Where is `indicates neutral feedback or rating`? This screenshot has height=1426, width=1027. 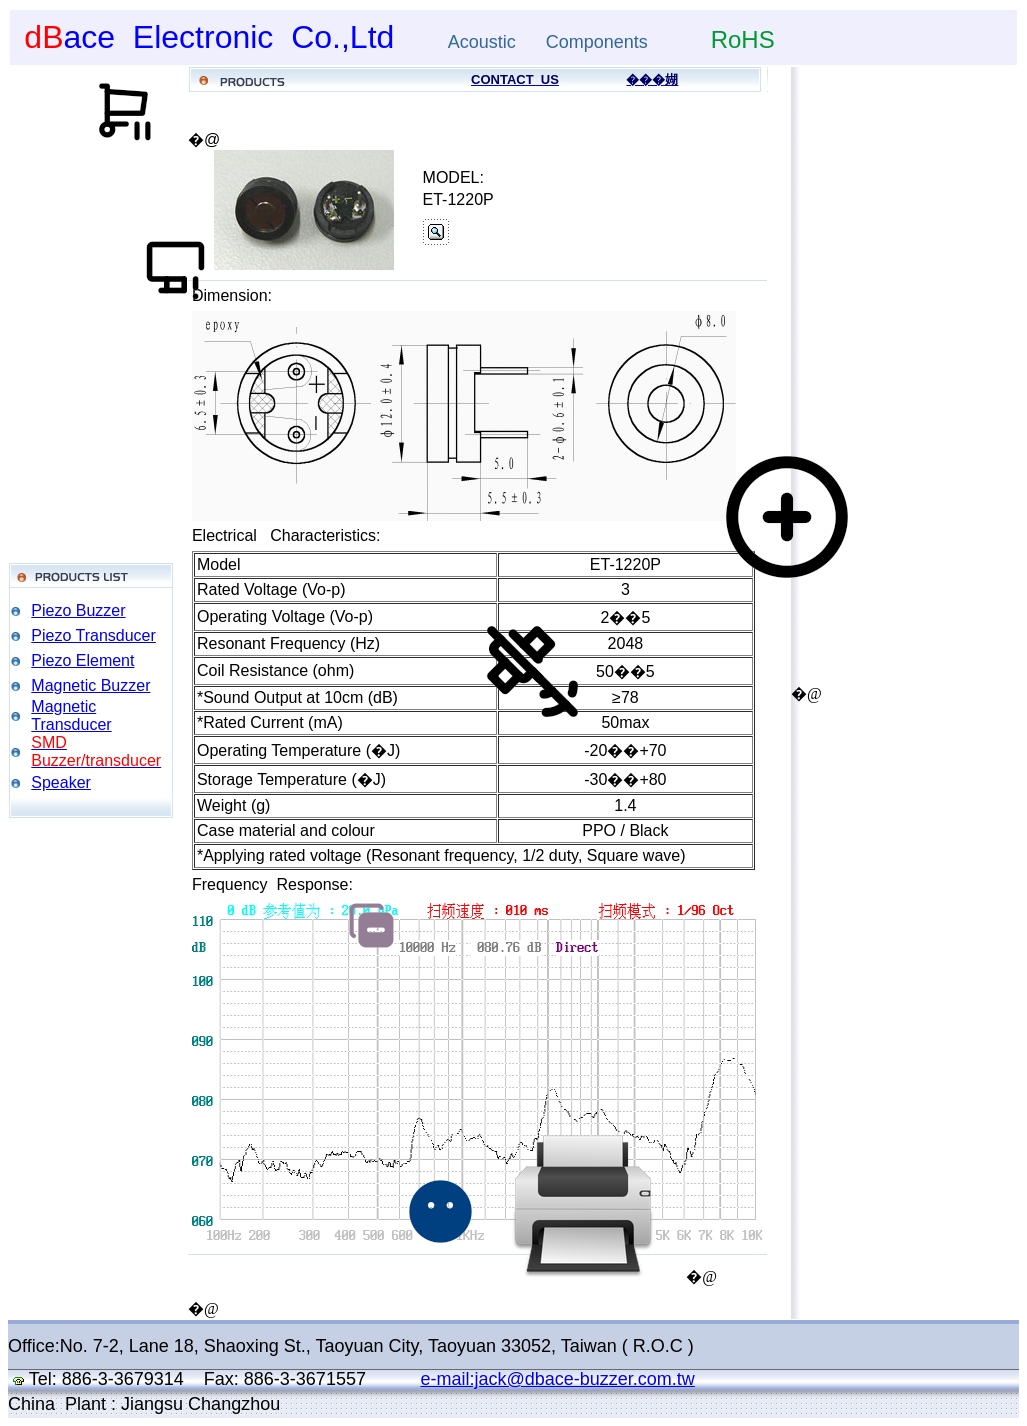
indicates neutral feedback or rating is located at coordinates (440, 1211).